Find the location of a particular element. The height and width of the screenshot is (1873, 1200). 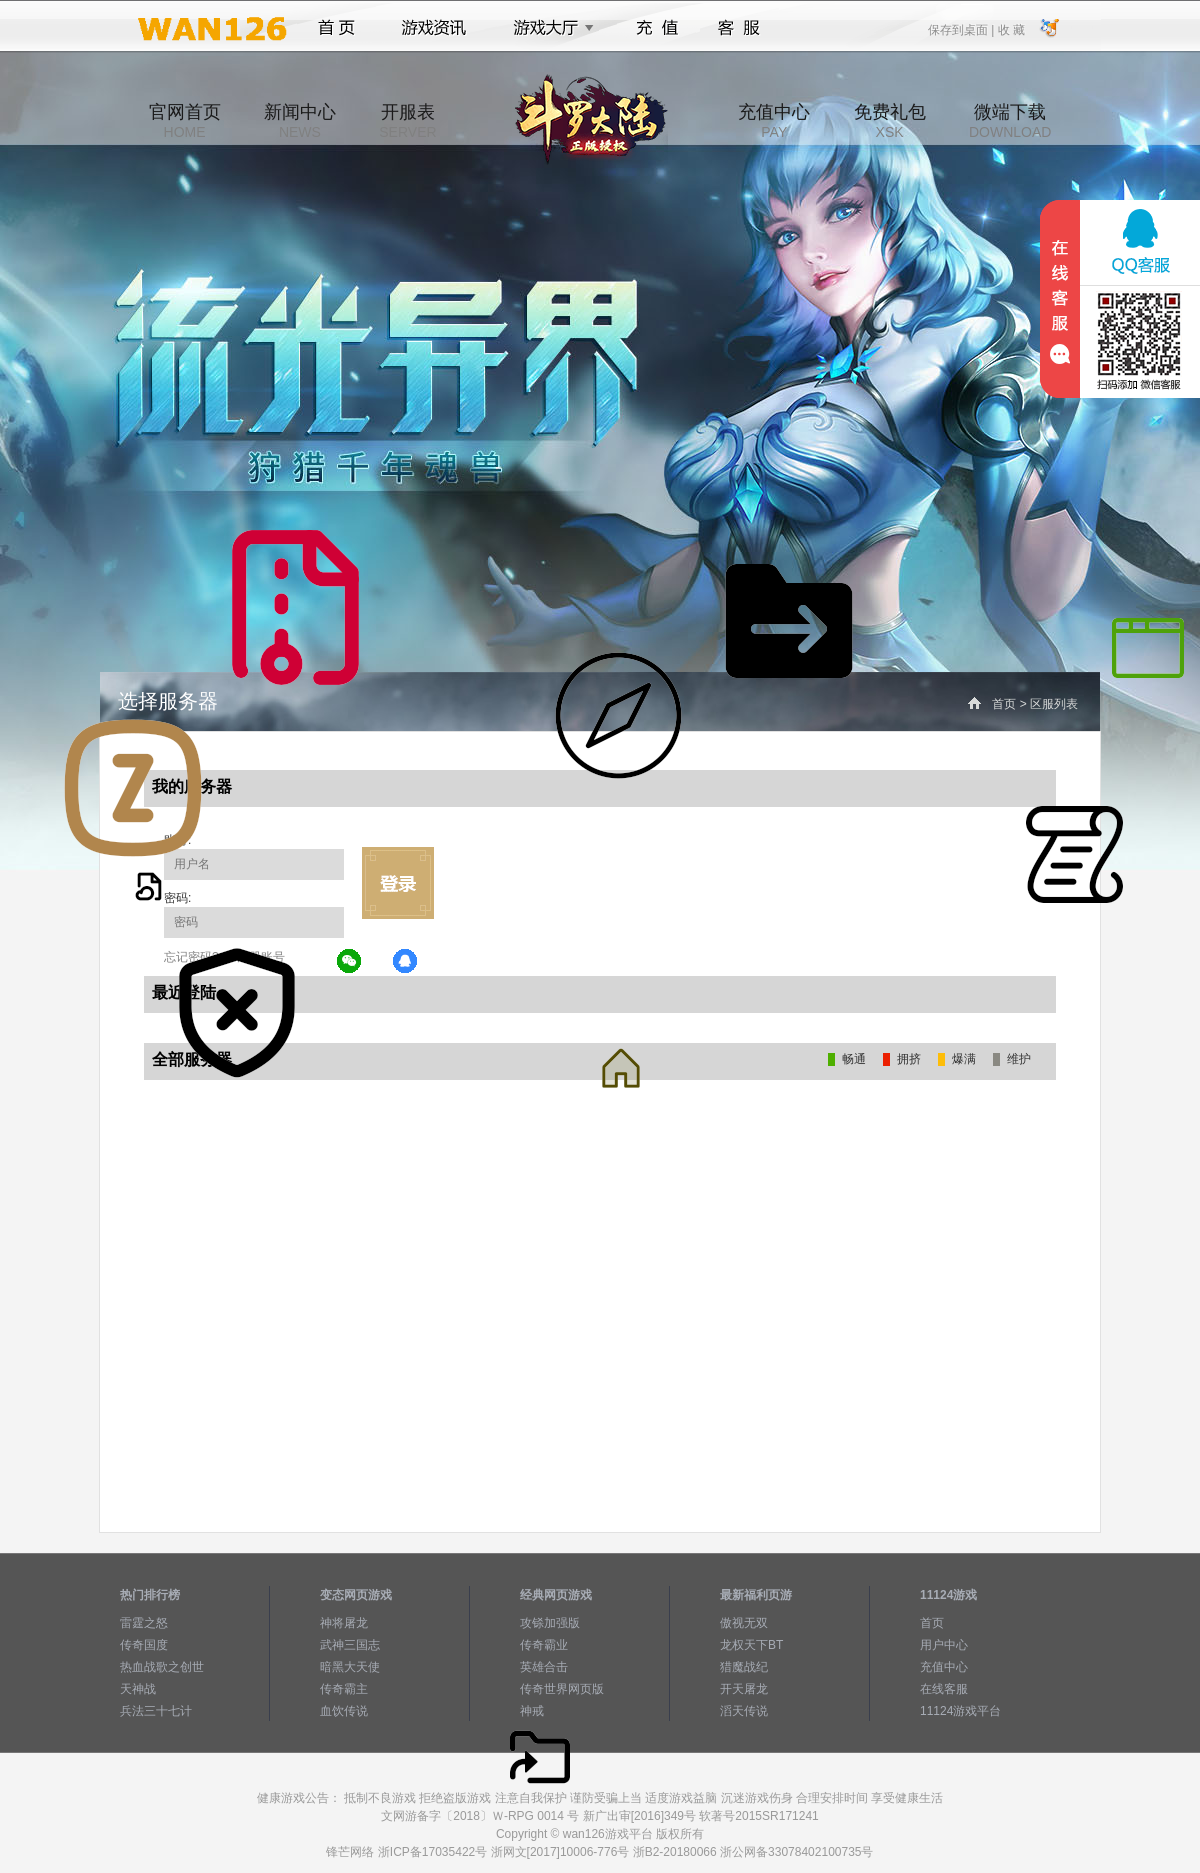

security check failed is located at coordinates (237, 1014).